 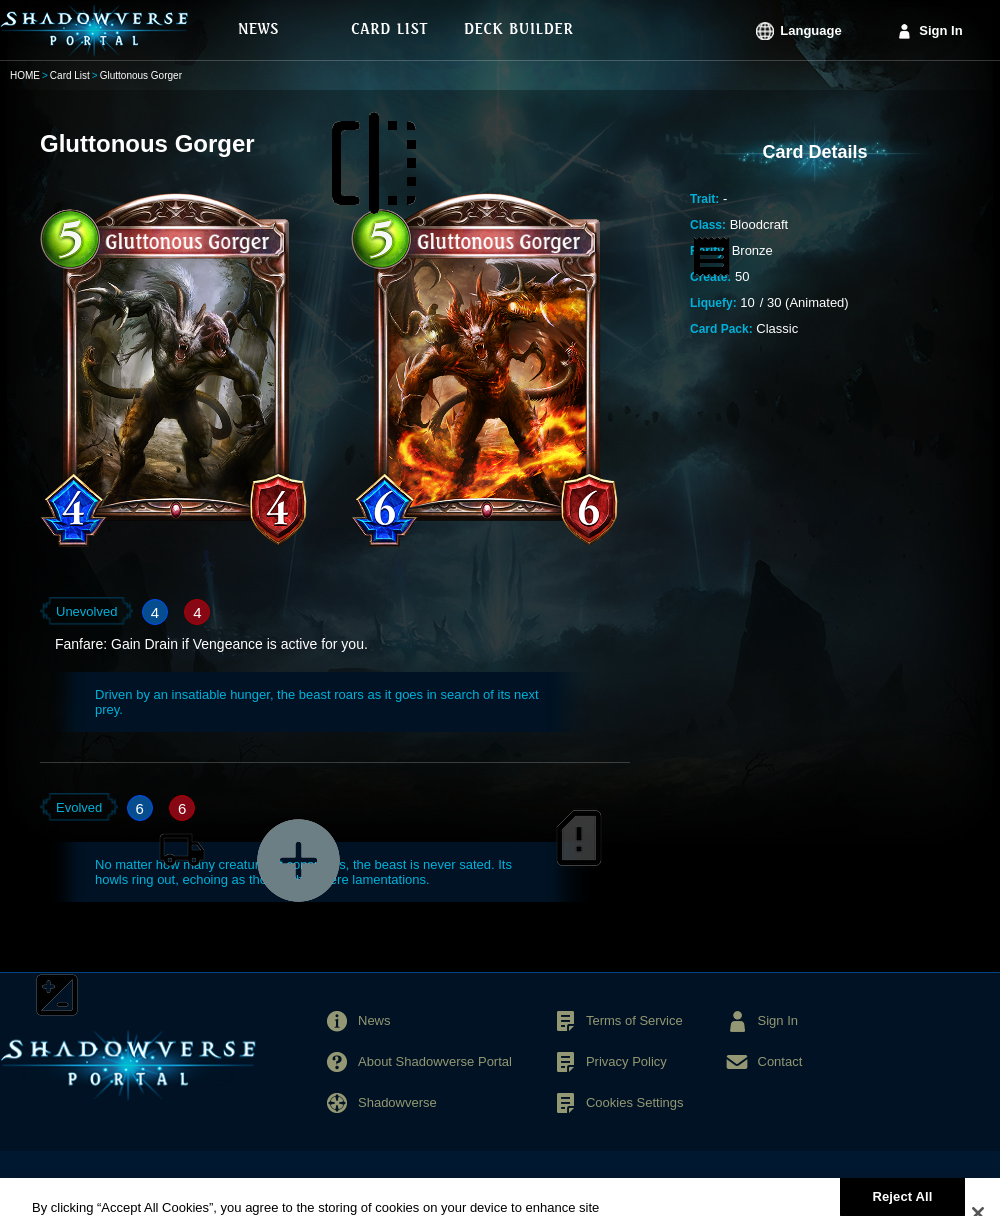 What do you see at coordinates (182, 850) in the screenshot?
I see `track your delivery status` at bounding box center [182, 850].